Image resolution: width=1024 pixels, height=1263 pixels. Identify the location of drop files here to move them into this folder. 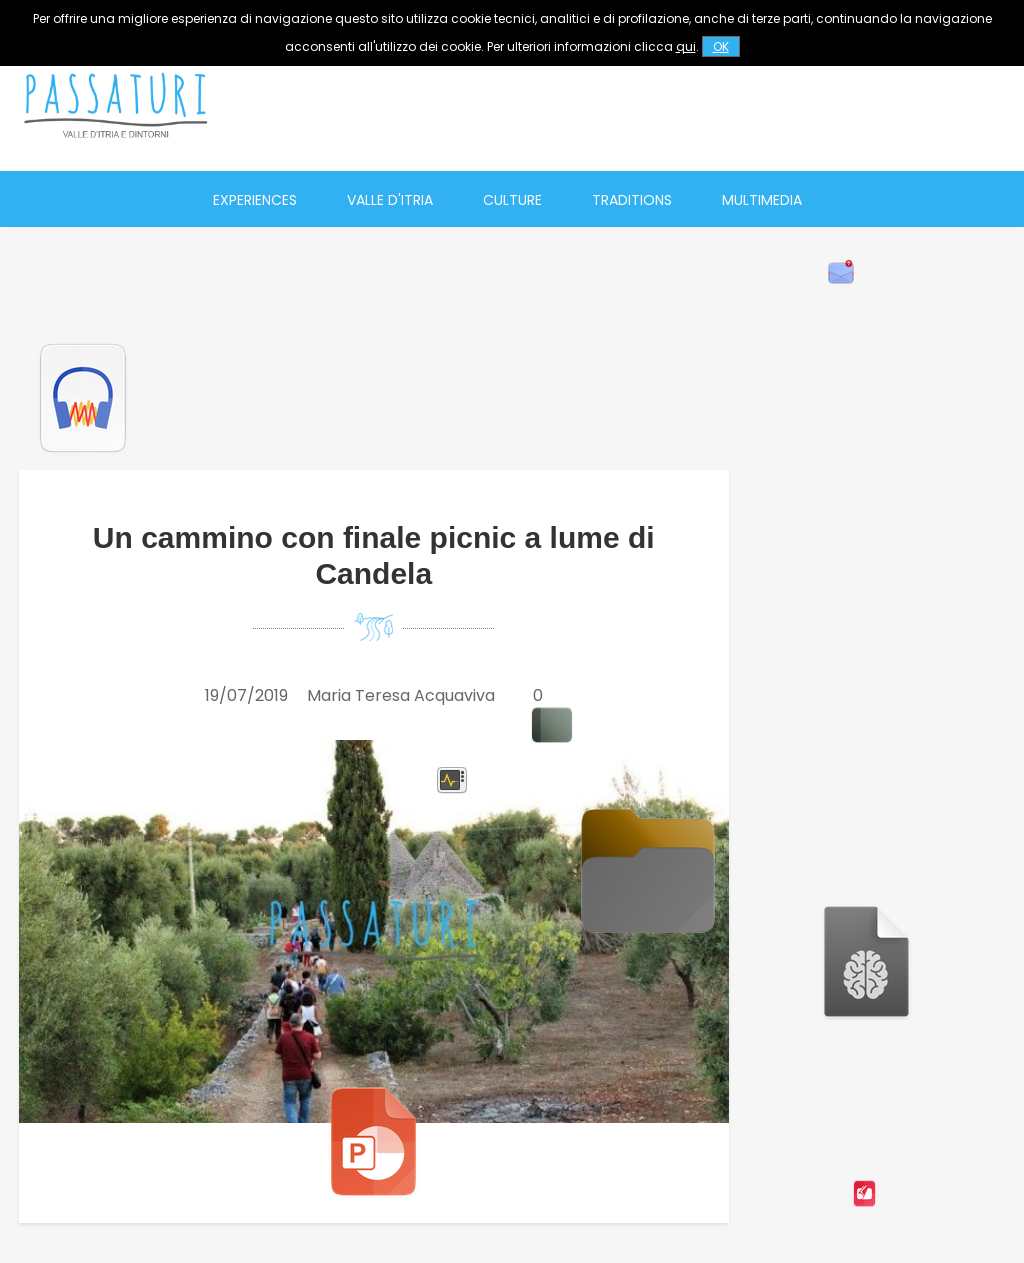
(648, 871).